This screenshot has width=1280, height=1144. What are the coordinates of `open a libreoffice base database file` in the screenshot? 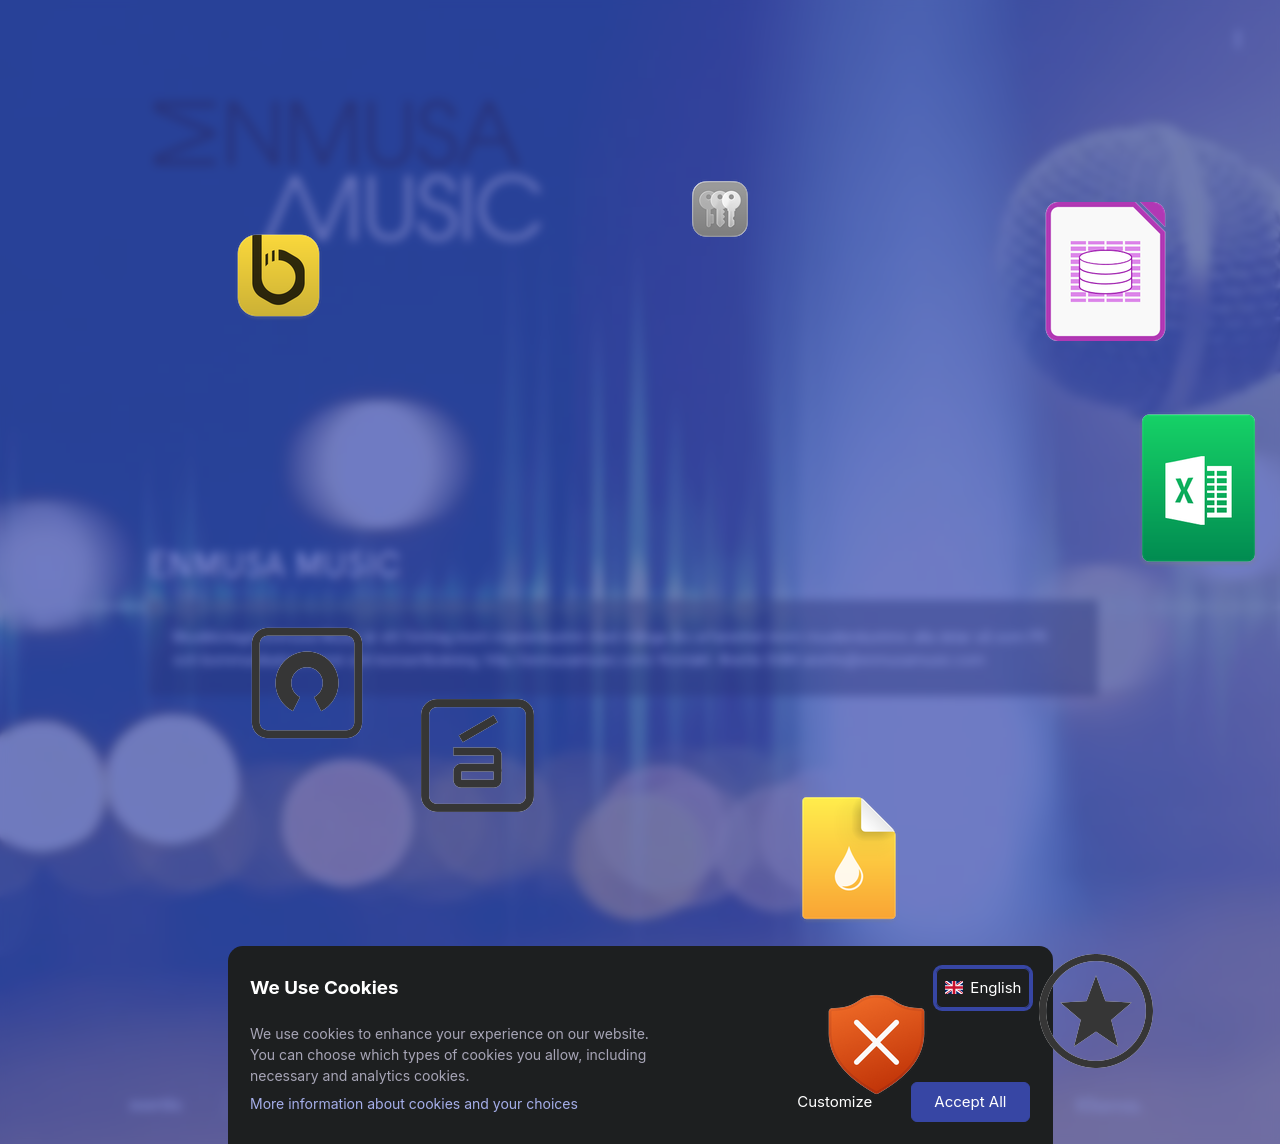 It's located at (1105, 271).